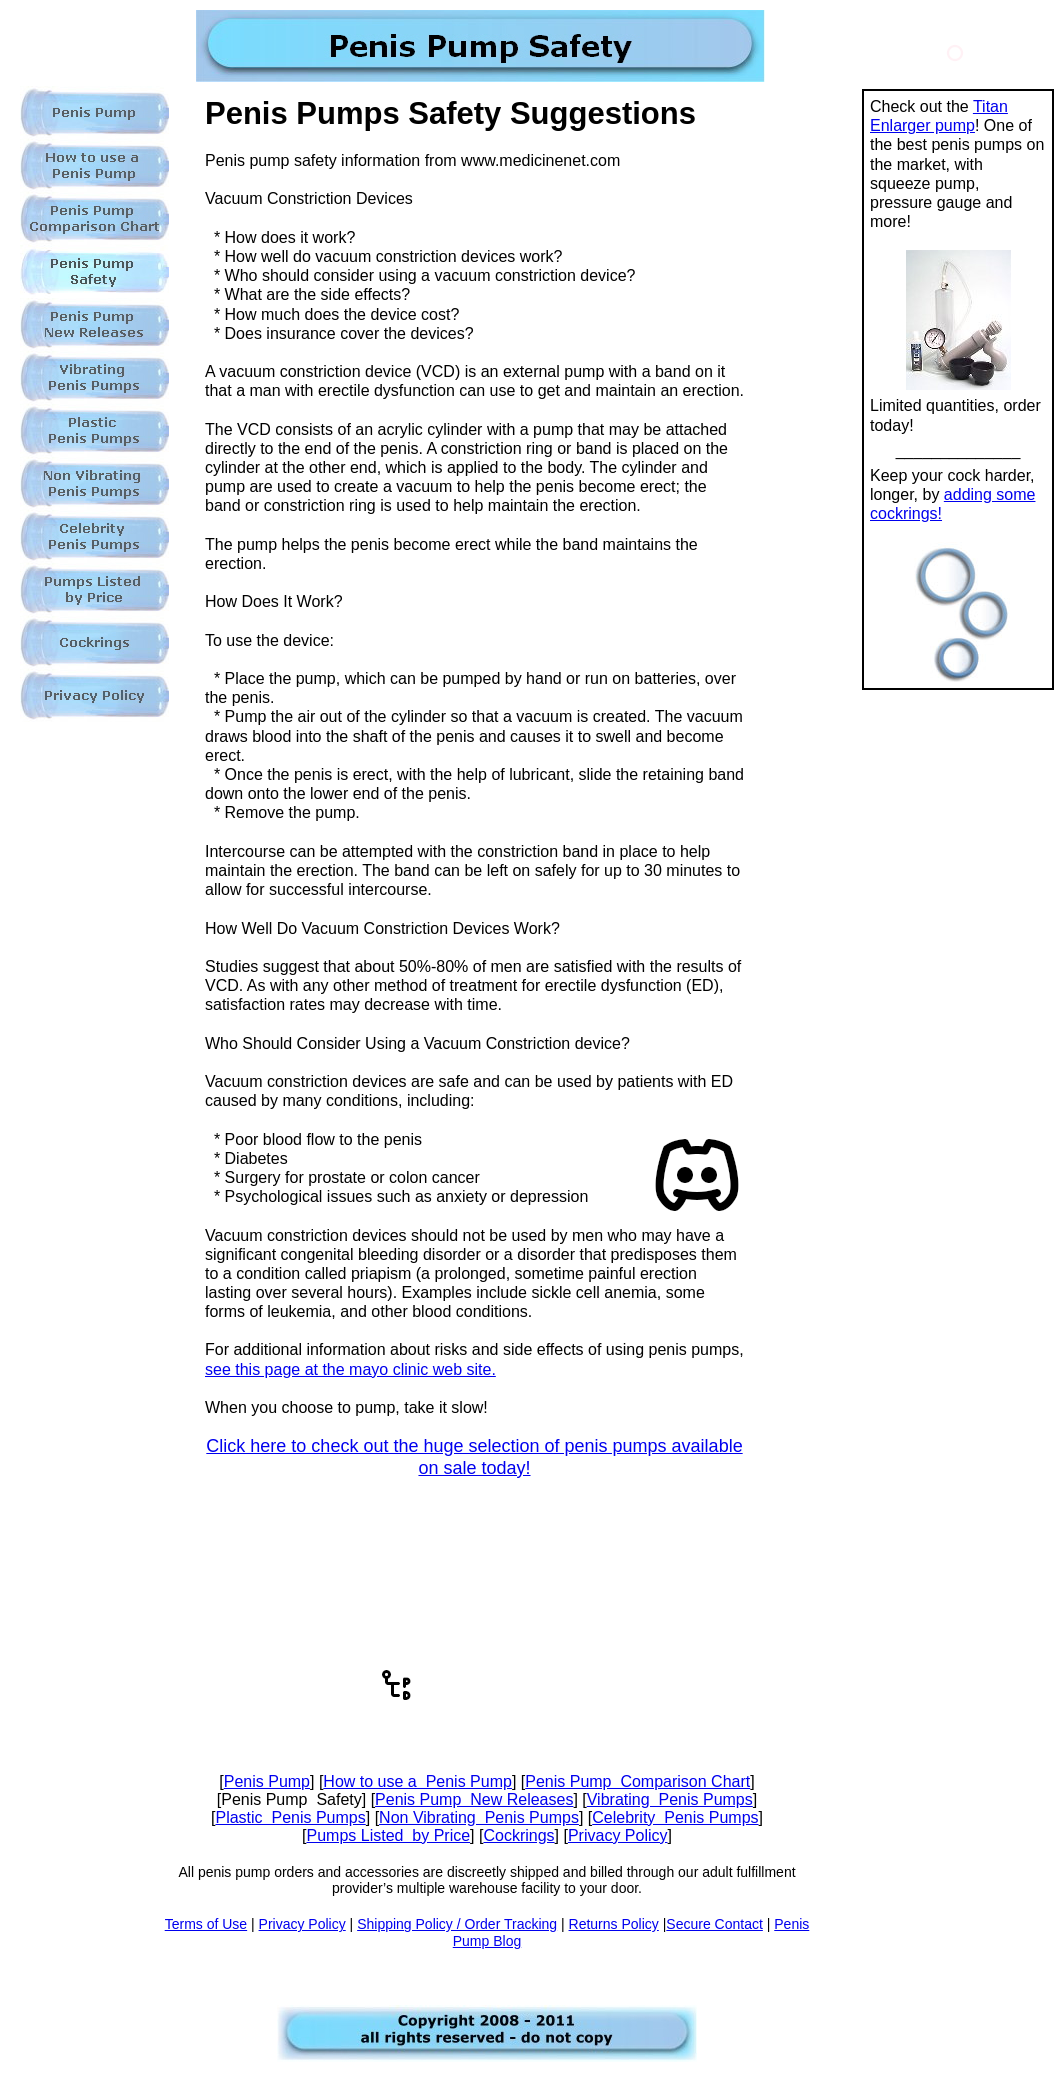 The height and width of the screenshot is (2100, 1054). Describe the element at coordinates (397, 1685) in the screenshot. I see `select automatic transmission mode` at that location.